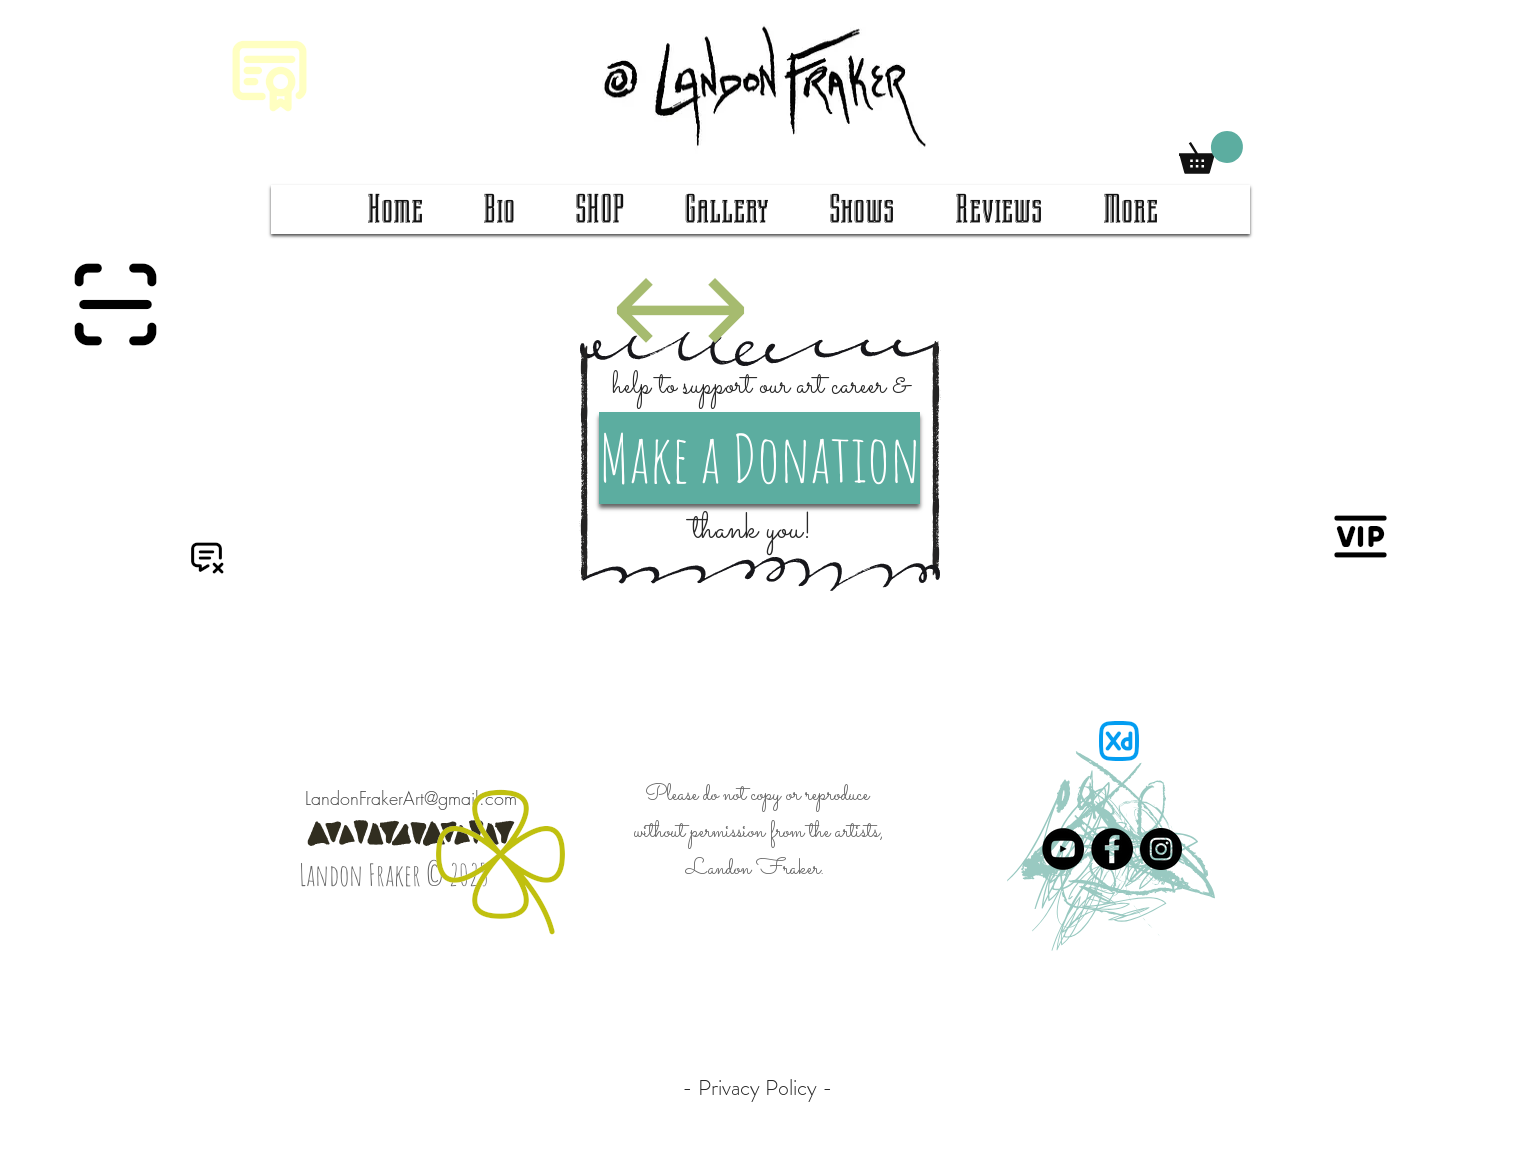 This screenshot has width=1519, height=1160. I want to click on view certificate or credential details, so click(269, 70).